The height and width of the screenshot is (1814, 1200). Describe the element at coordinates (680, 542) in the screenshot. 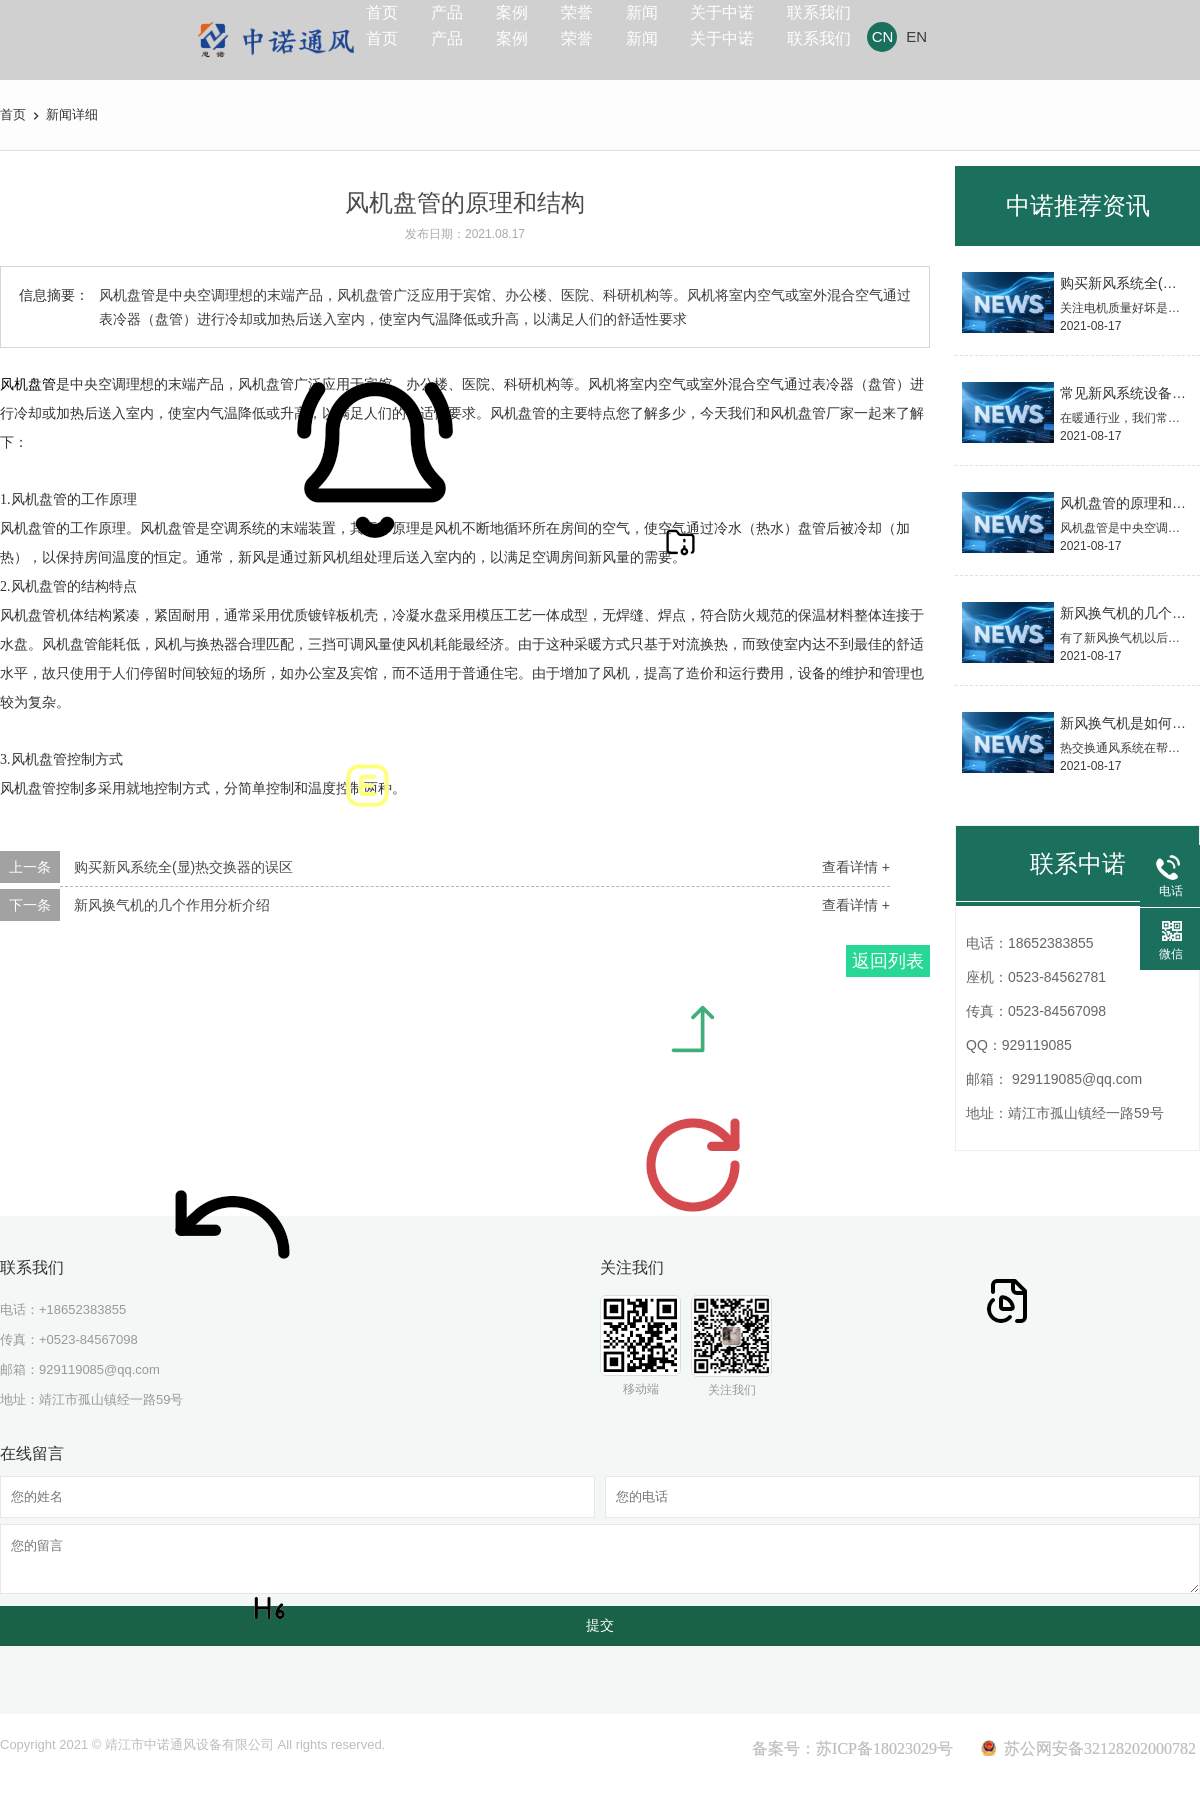

I see `access archived files or folders` at that location.